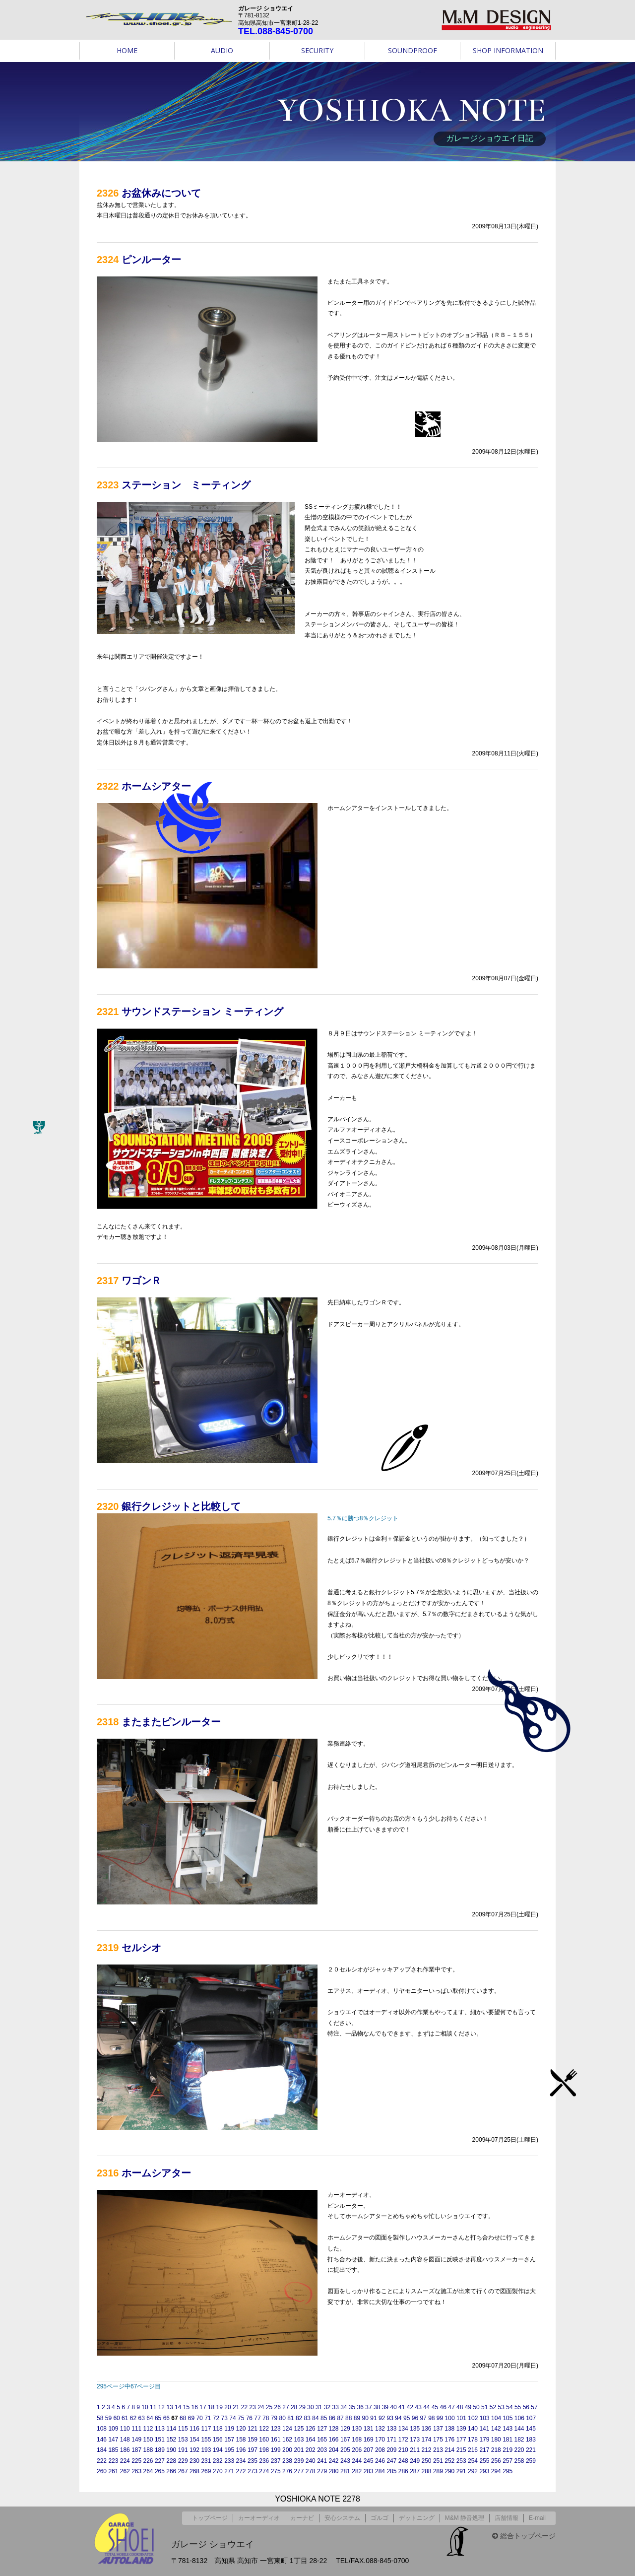 The width and height of the screenshot is (635, 2576). I want to click on mute audio or sound effects, so click(39, 1127).